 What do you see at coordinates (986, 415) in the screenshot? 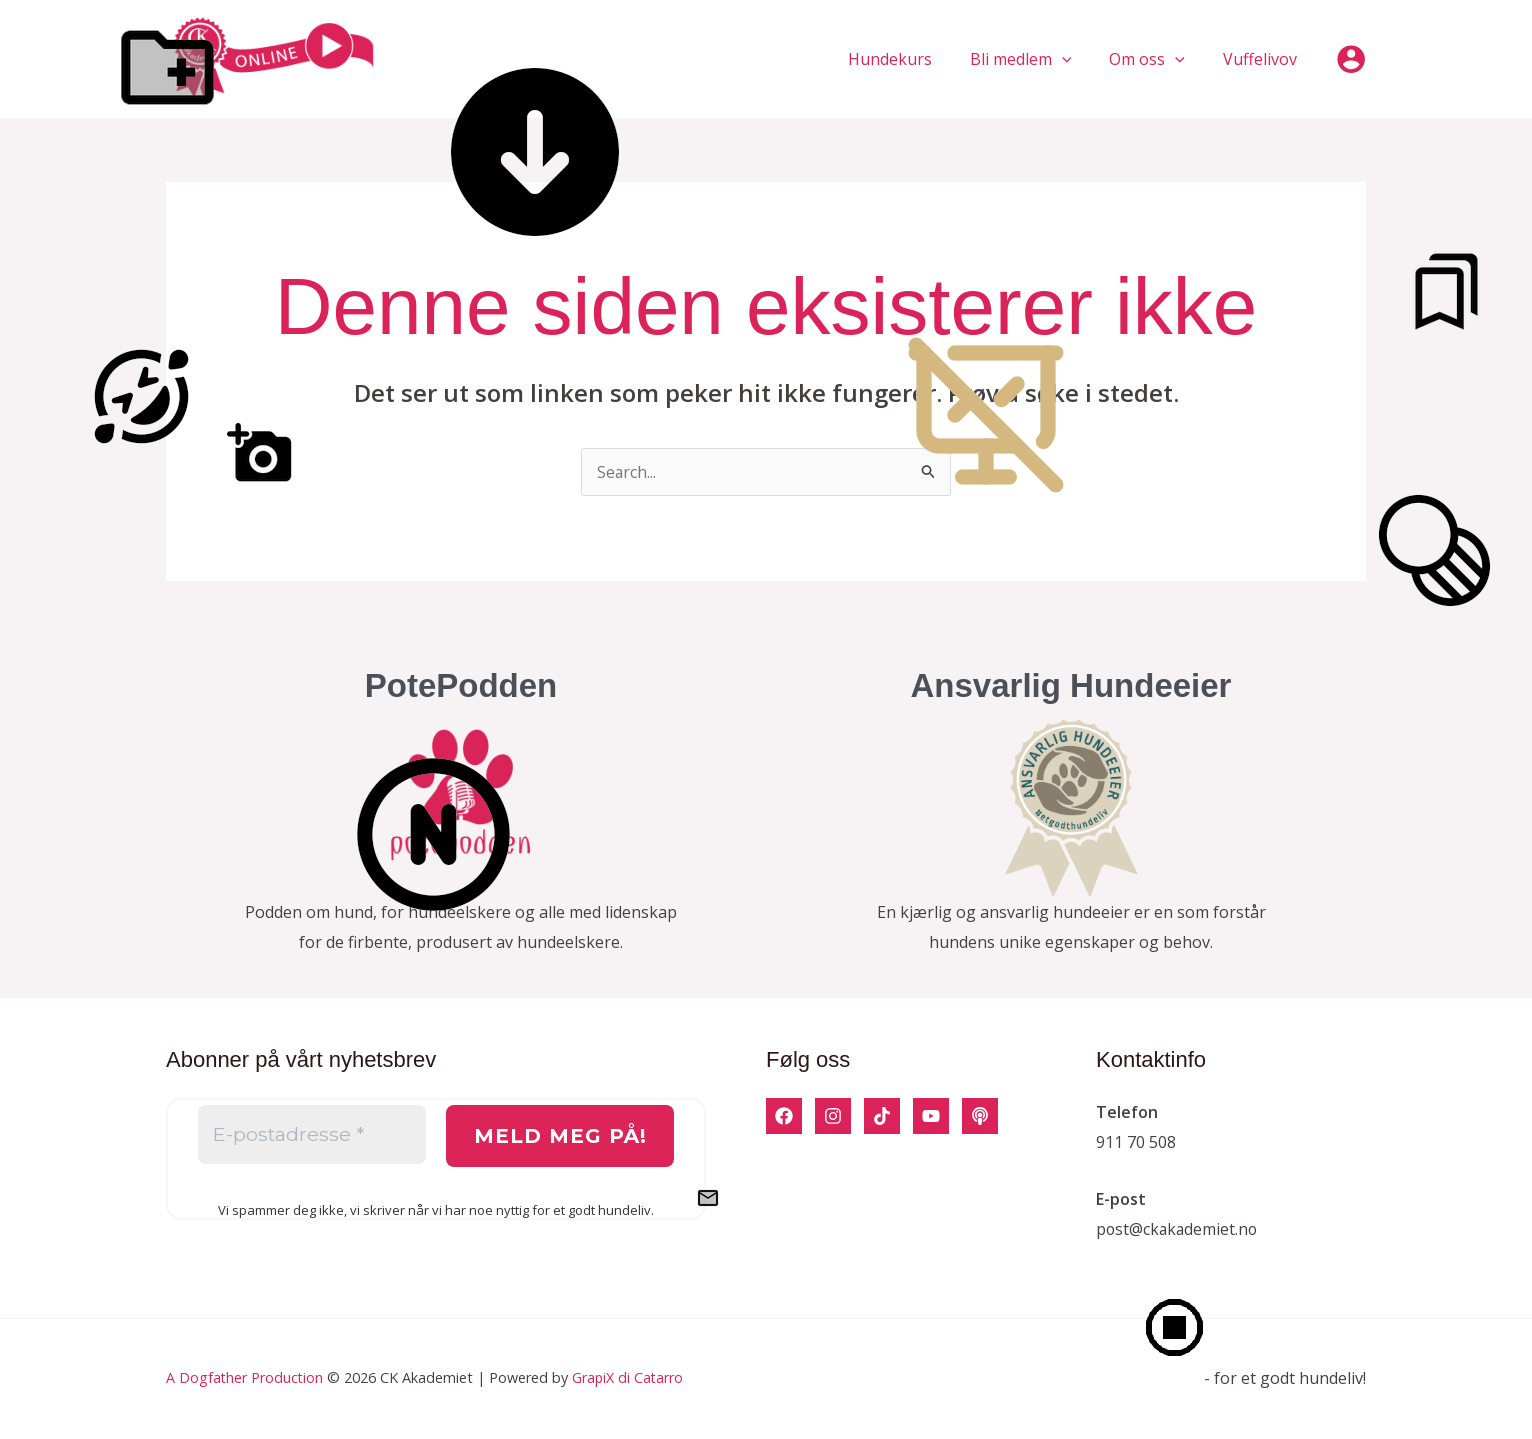
I see `stop screen sharing or presentation mode` at bounding box center [986, 415].